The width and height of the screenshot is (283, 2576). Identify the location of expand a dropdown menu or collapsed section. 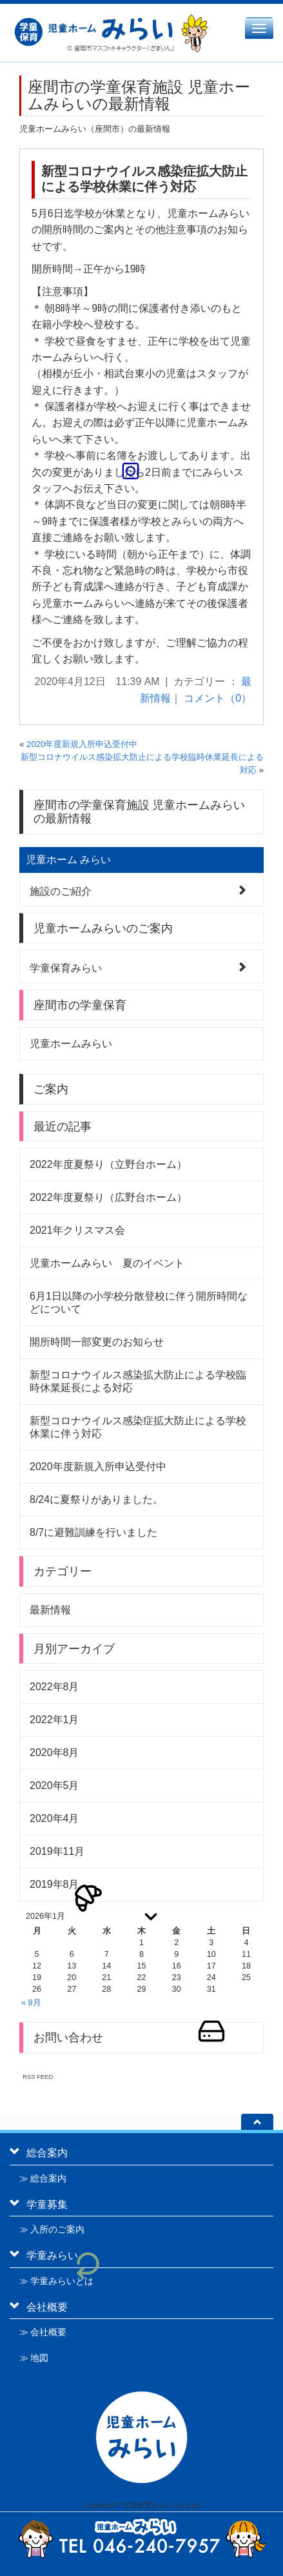
(151, 1916).